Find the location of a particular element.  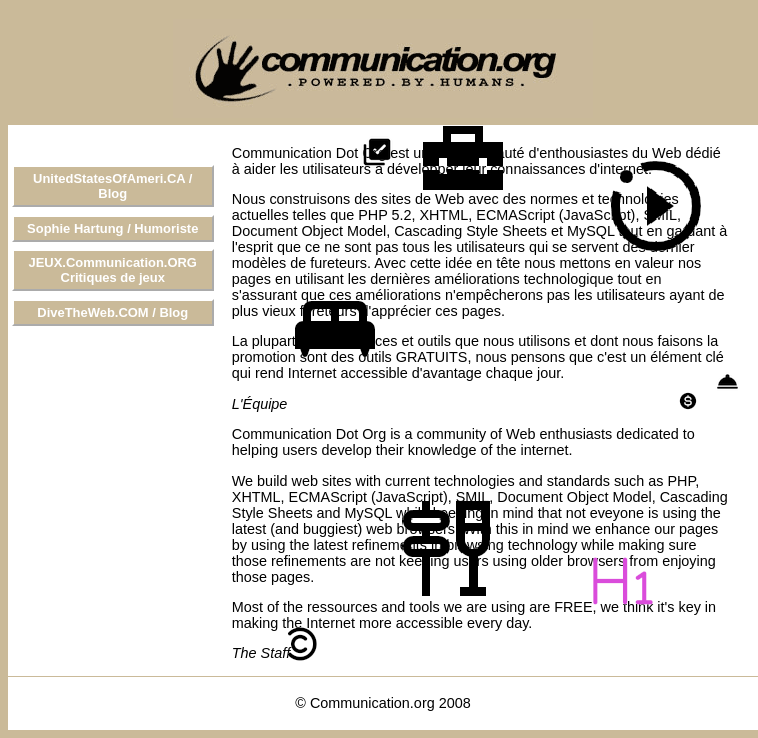

motion photos feature is enabled is located at coordinates (656, 206).